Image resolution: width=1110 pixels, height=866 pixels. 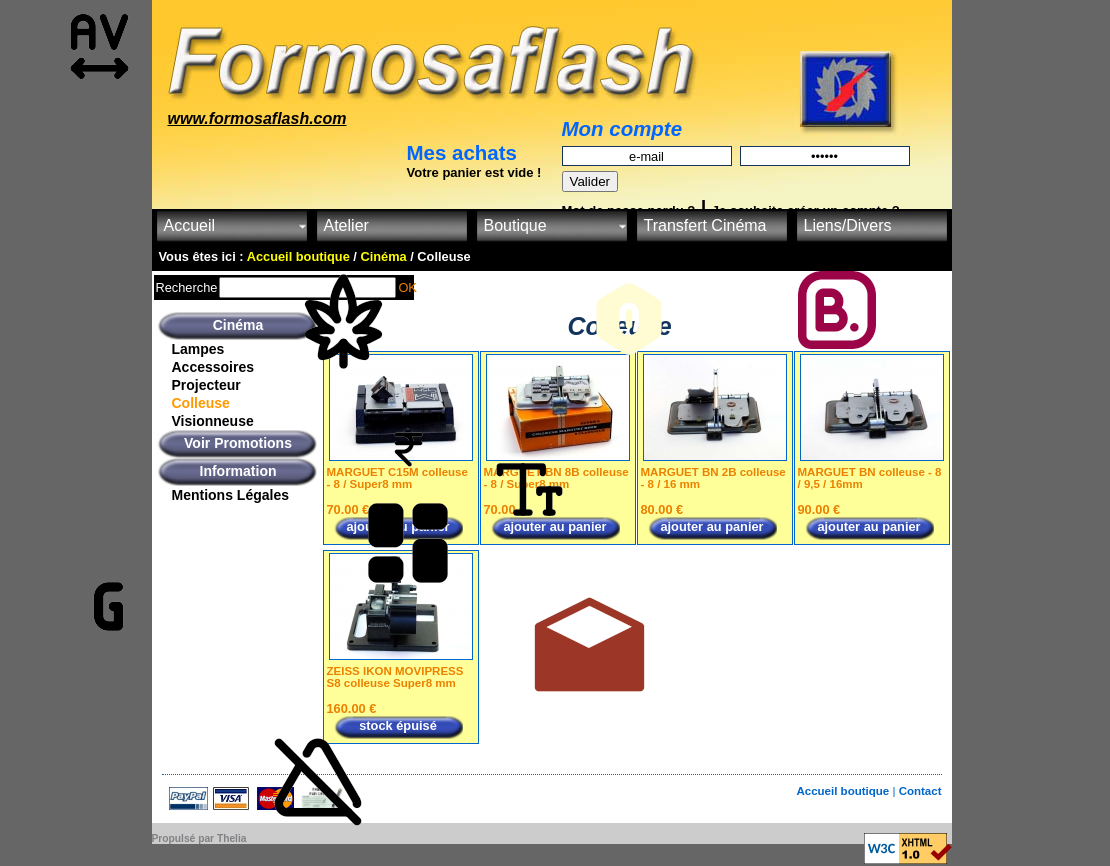 What do you see at coordinates (589, 644) in the screenshot?
I see `view an opened email message` at bounding box center [589, 644].